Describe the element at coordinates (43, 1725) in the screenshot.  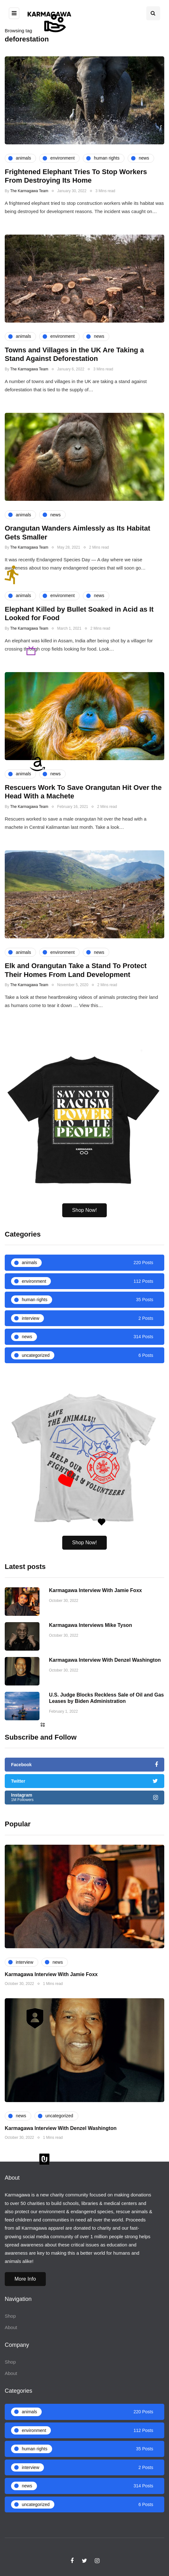
I see `swap or exchange between two items` at that location.